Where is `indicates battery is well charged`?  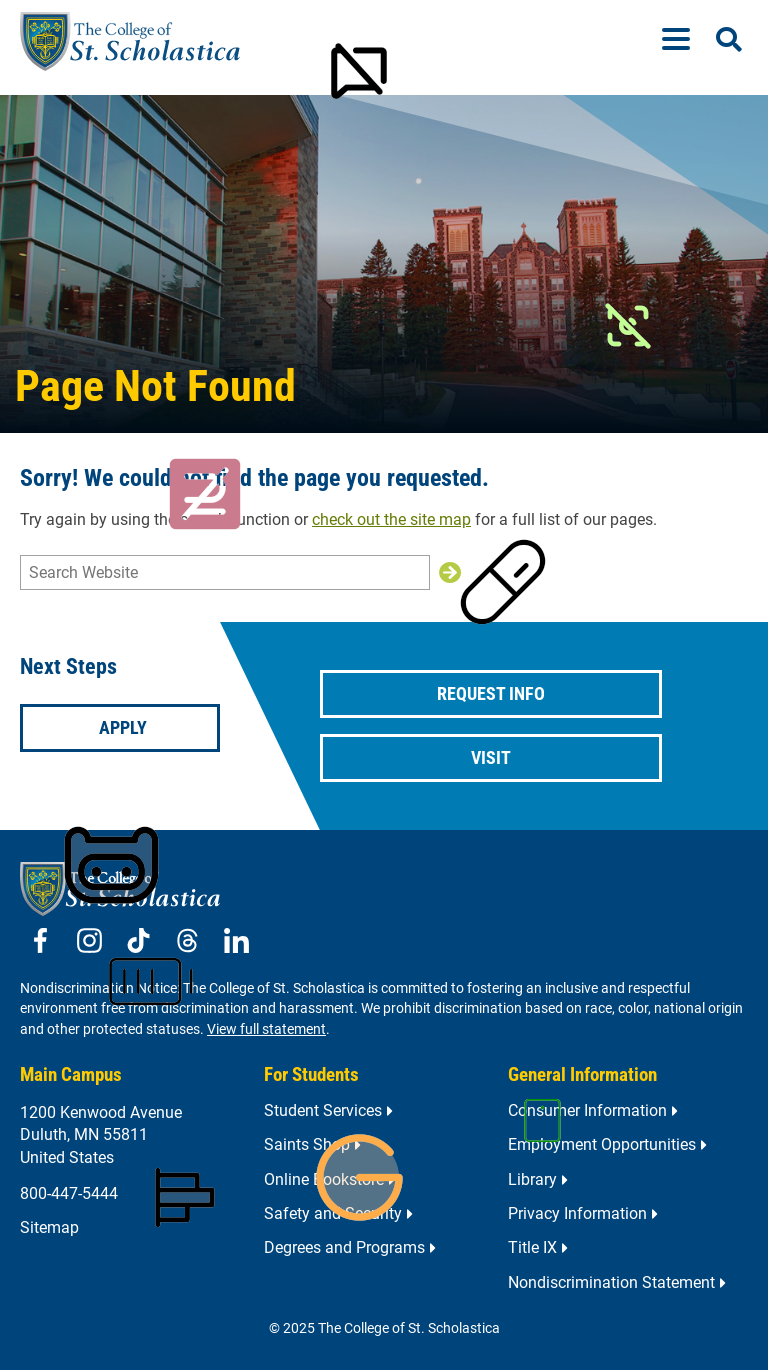 indicates battery is well charged is located at coordinates (149, 981).